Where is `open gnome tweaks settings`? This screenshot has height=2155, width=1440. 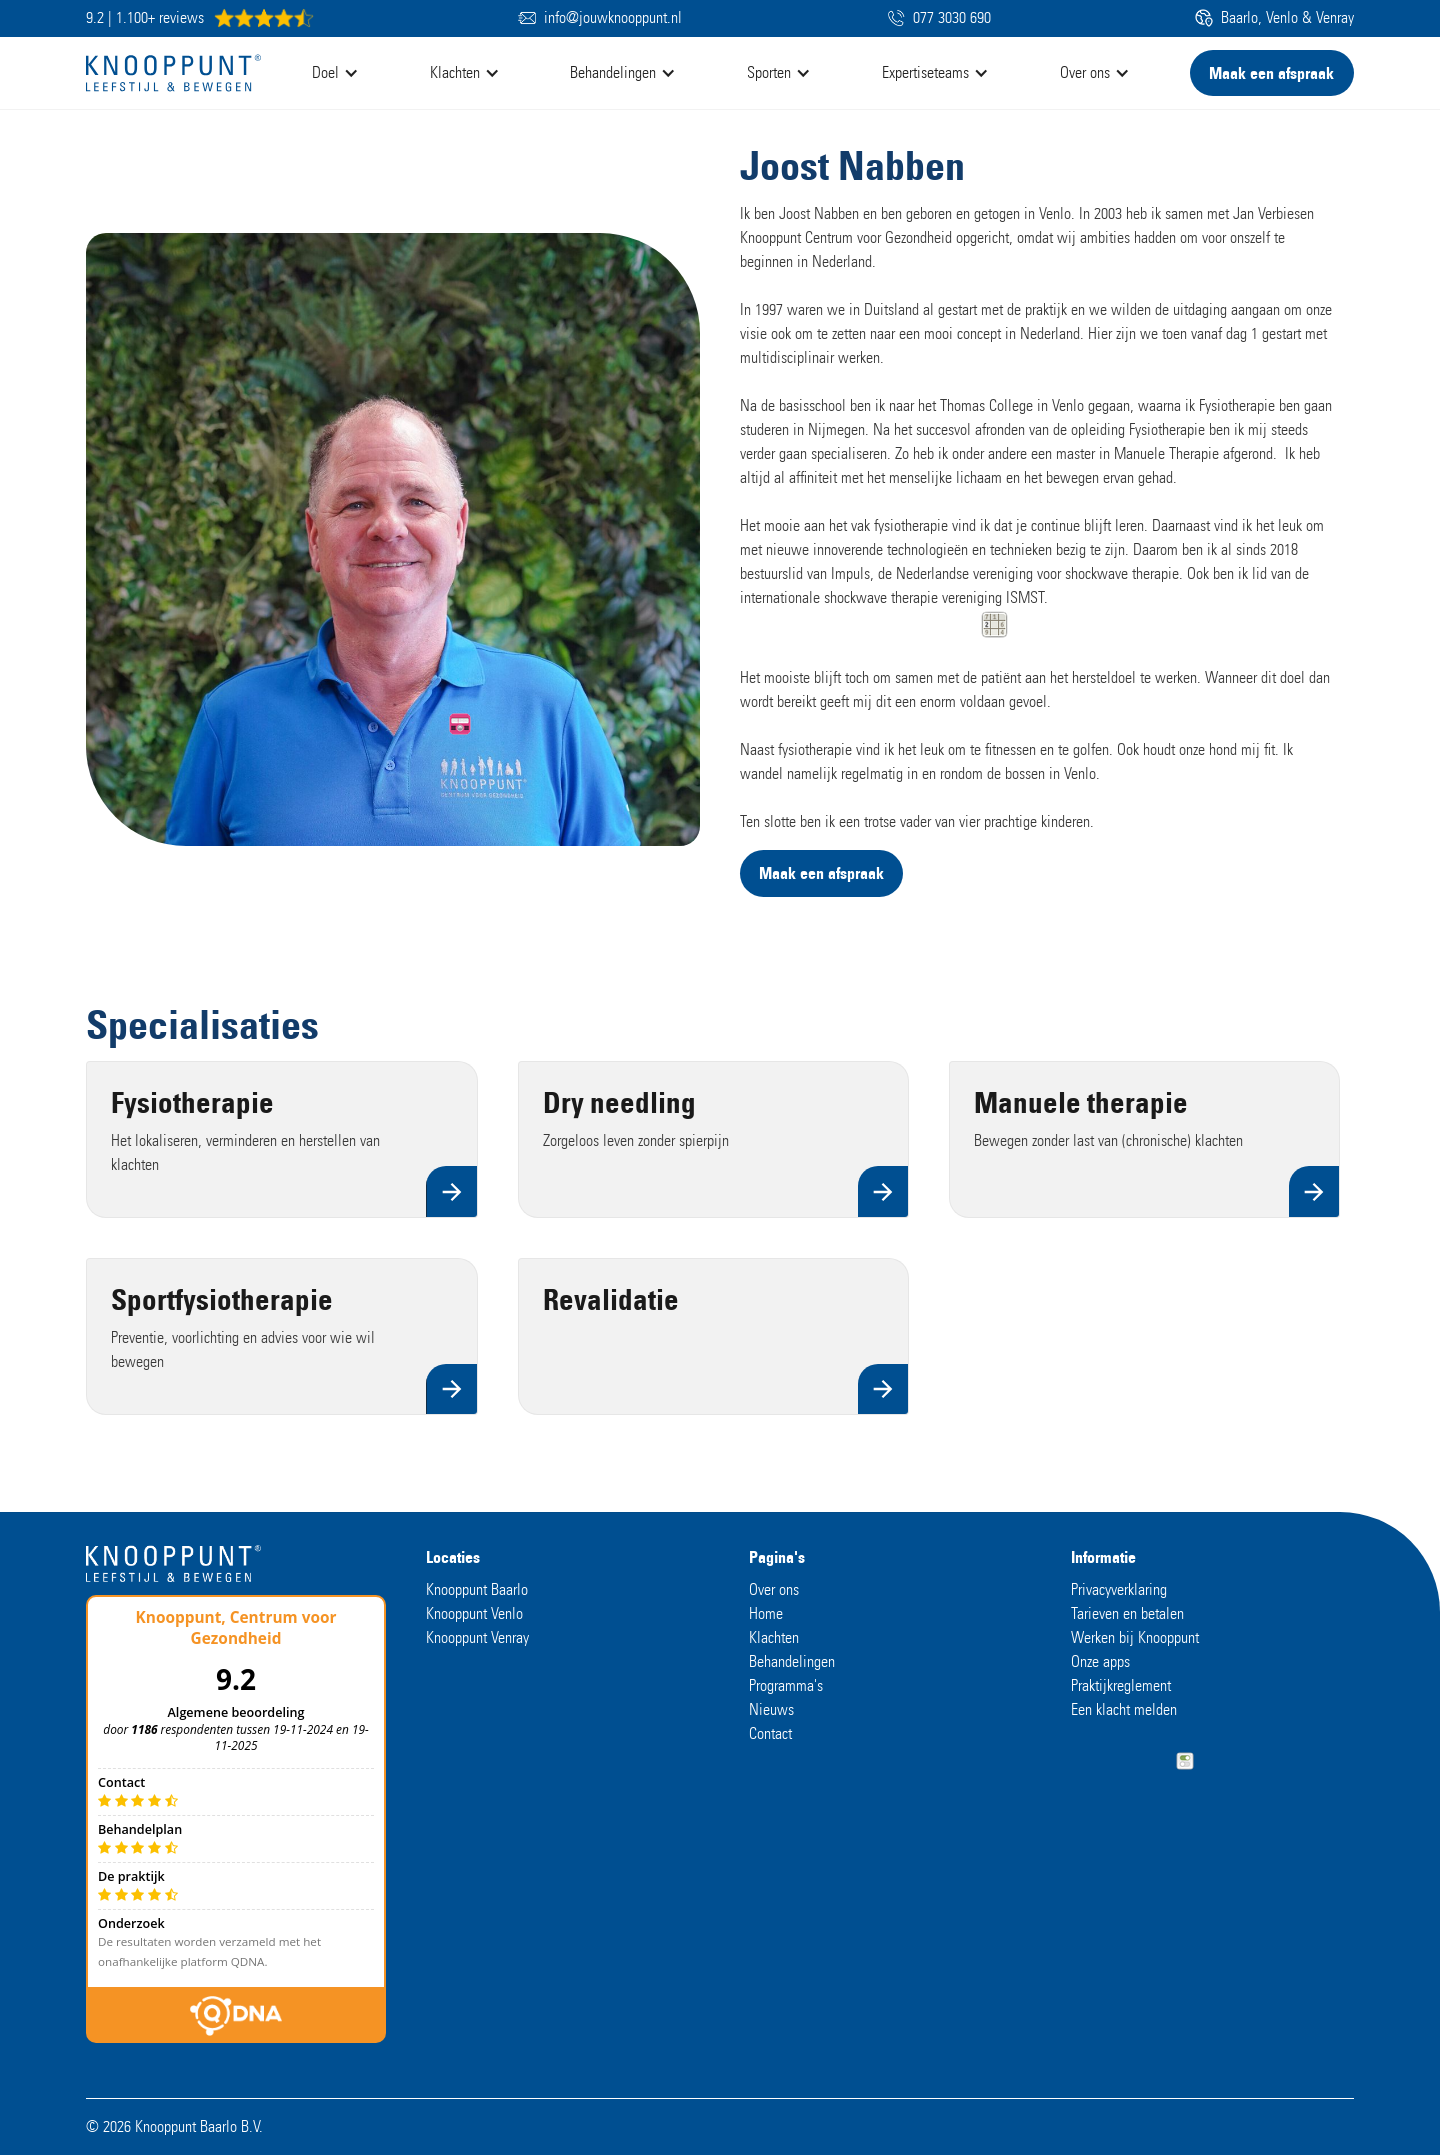
open gnome tweaks settings is located at coordinates (1185, 1761).